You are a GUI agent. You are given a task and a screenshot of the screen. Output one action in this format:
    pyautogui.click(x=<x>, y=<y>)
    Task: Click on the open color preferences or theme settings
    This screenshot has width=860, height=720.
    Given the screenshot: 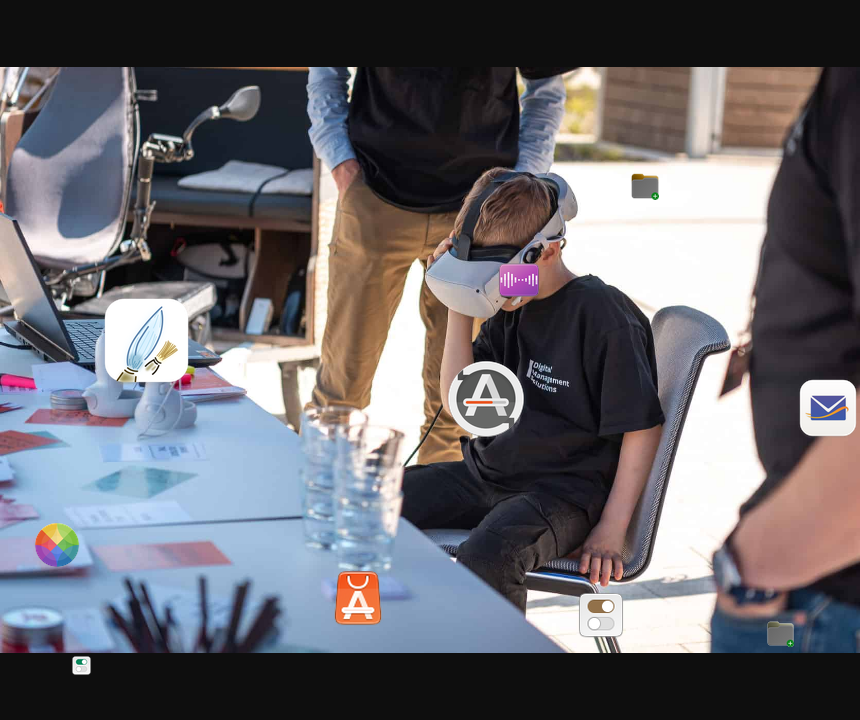 What is the action you would take?
    pyautogui.click(x=57, y=545)
    